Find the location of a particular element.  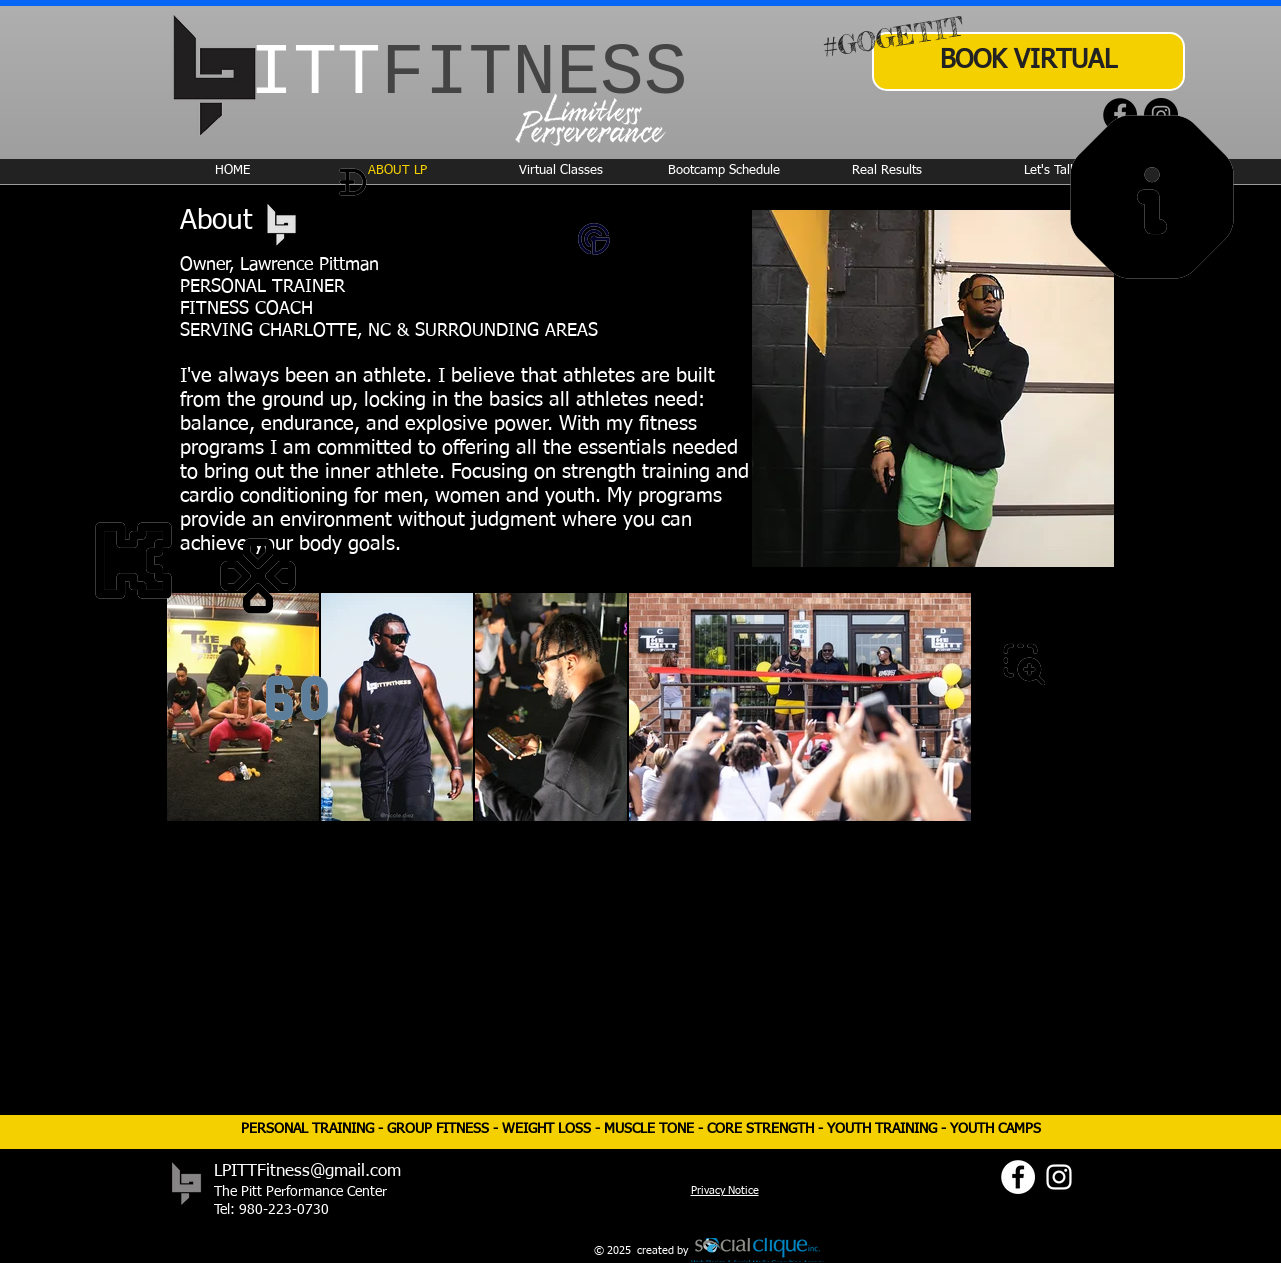

view more information or details is located at coordinates (1152, 197).